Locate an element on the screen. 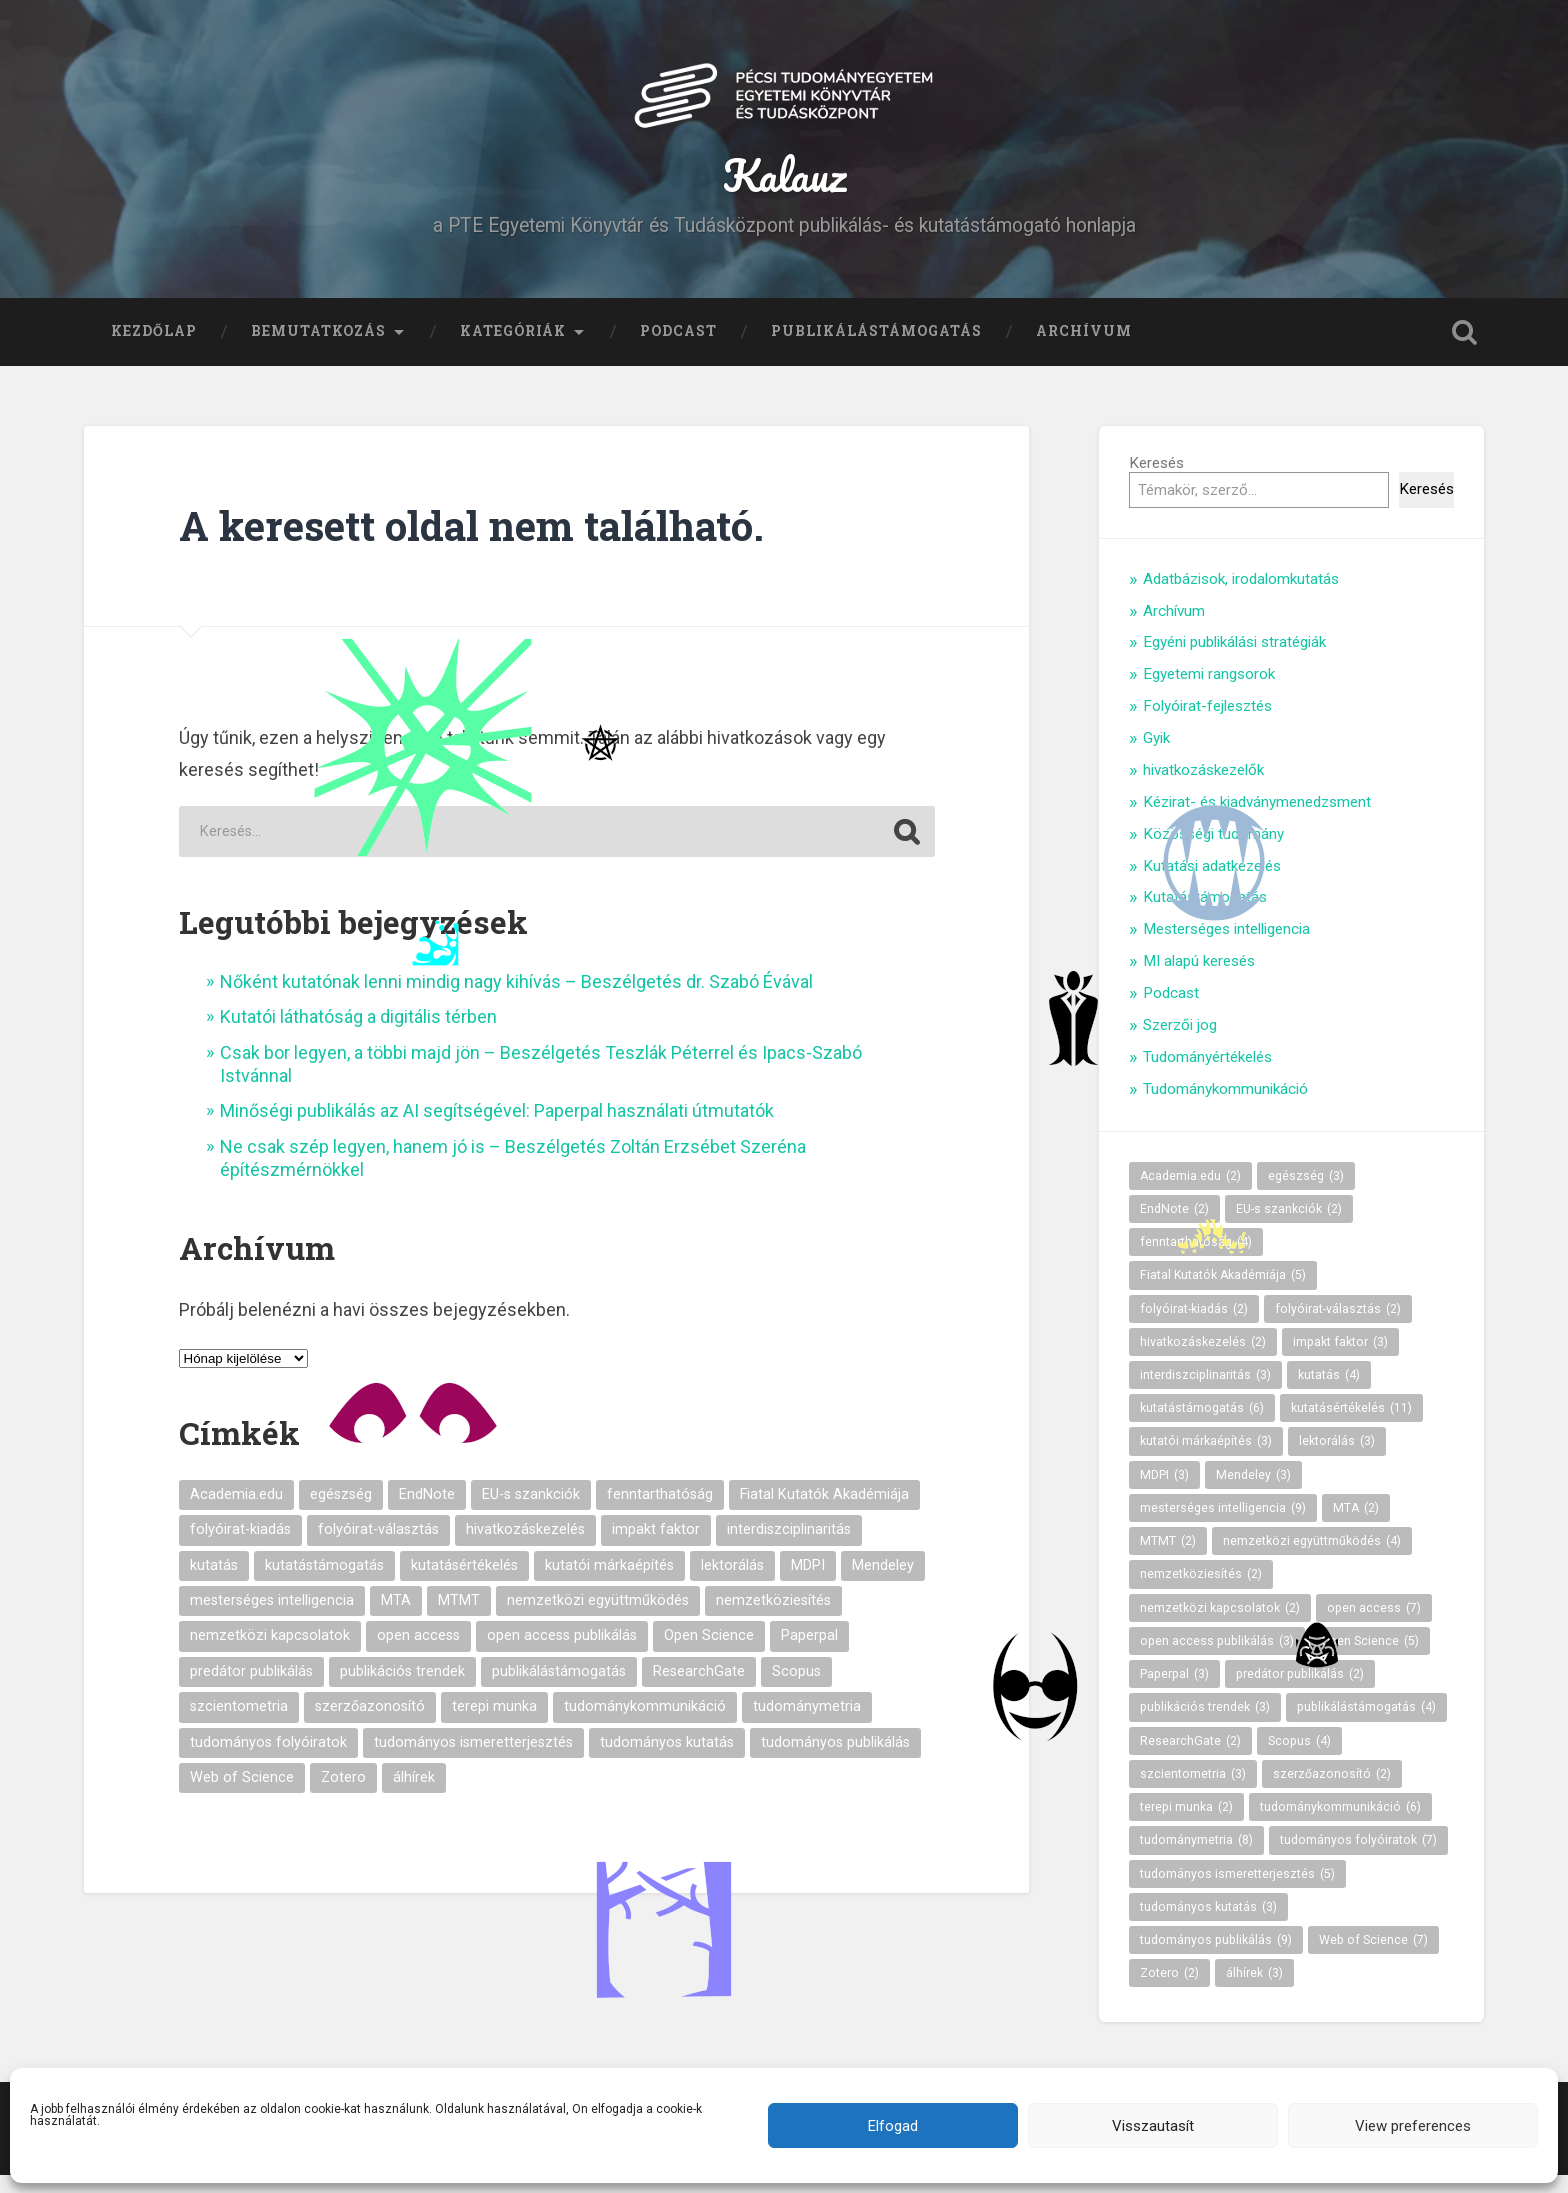  select pentacle symbol for game character or item is located at coordinates (600, 742).